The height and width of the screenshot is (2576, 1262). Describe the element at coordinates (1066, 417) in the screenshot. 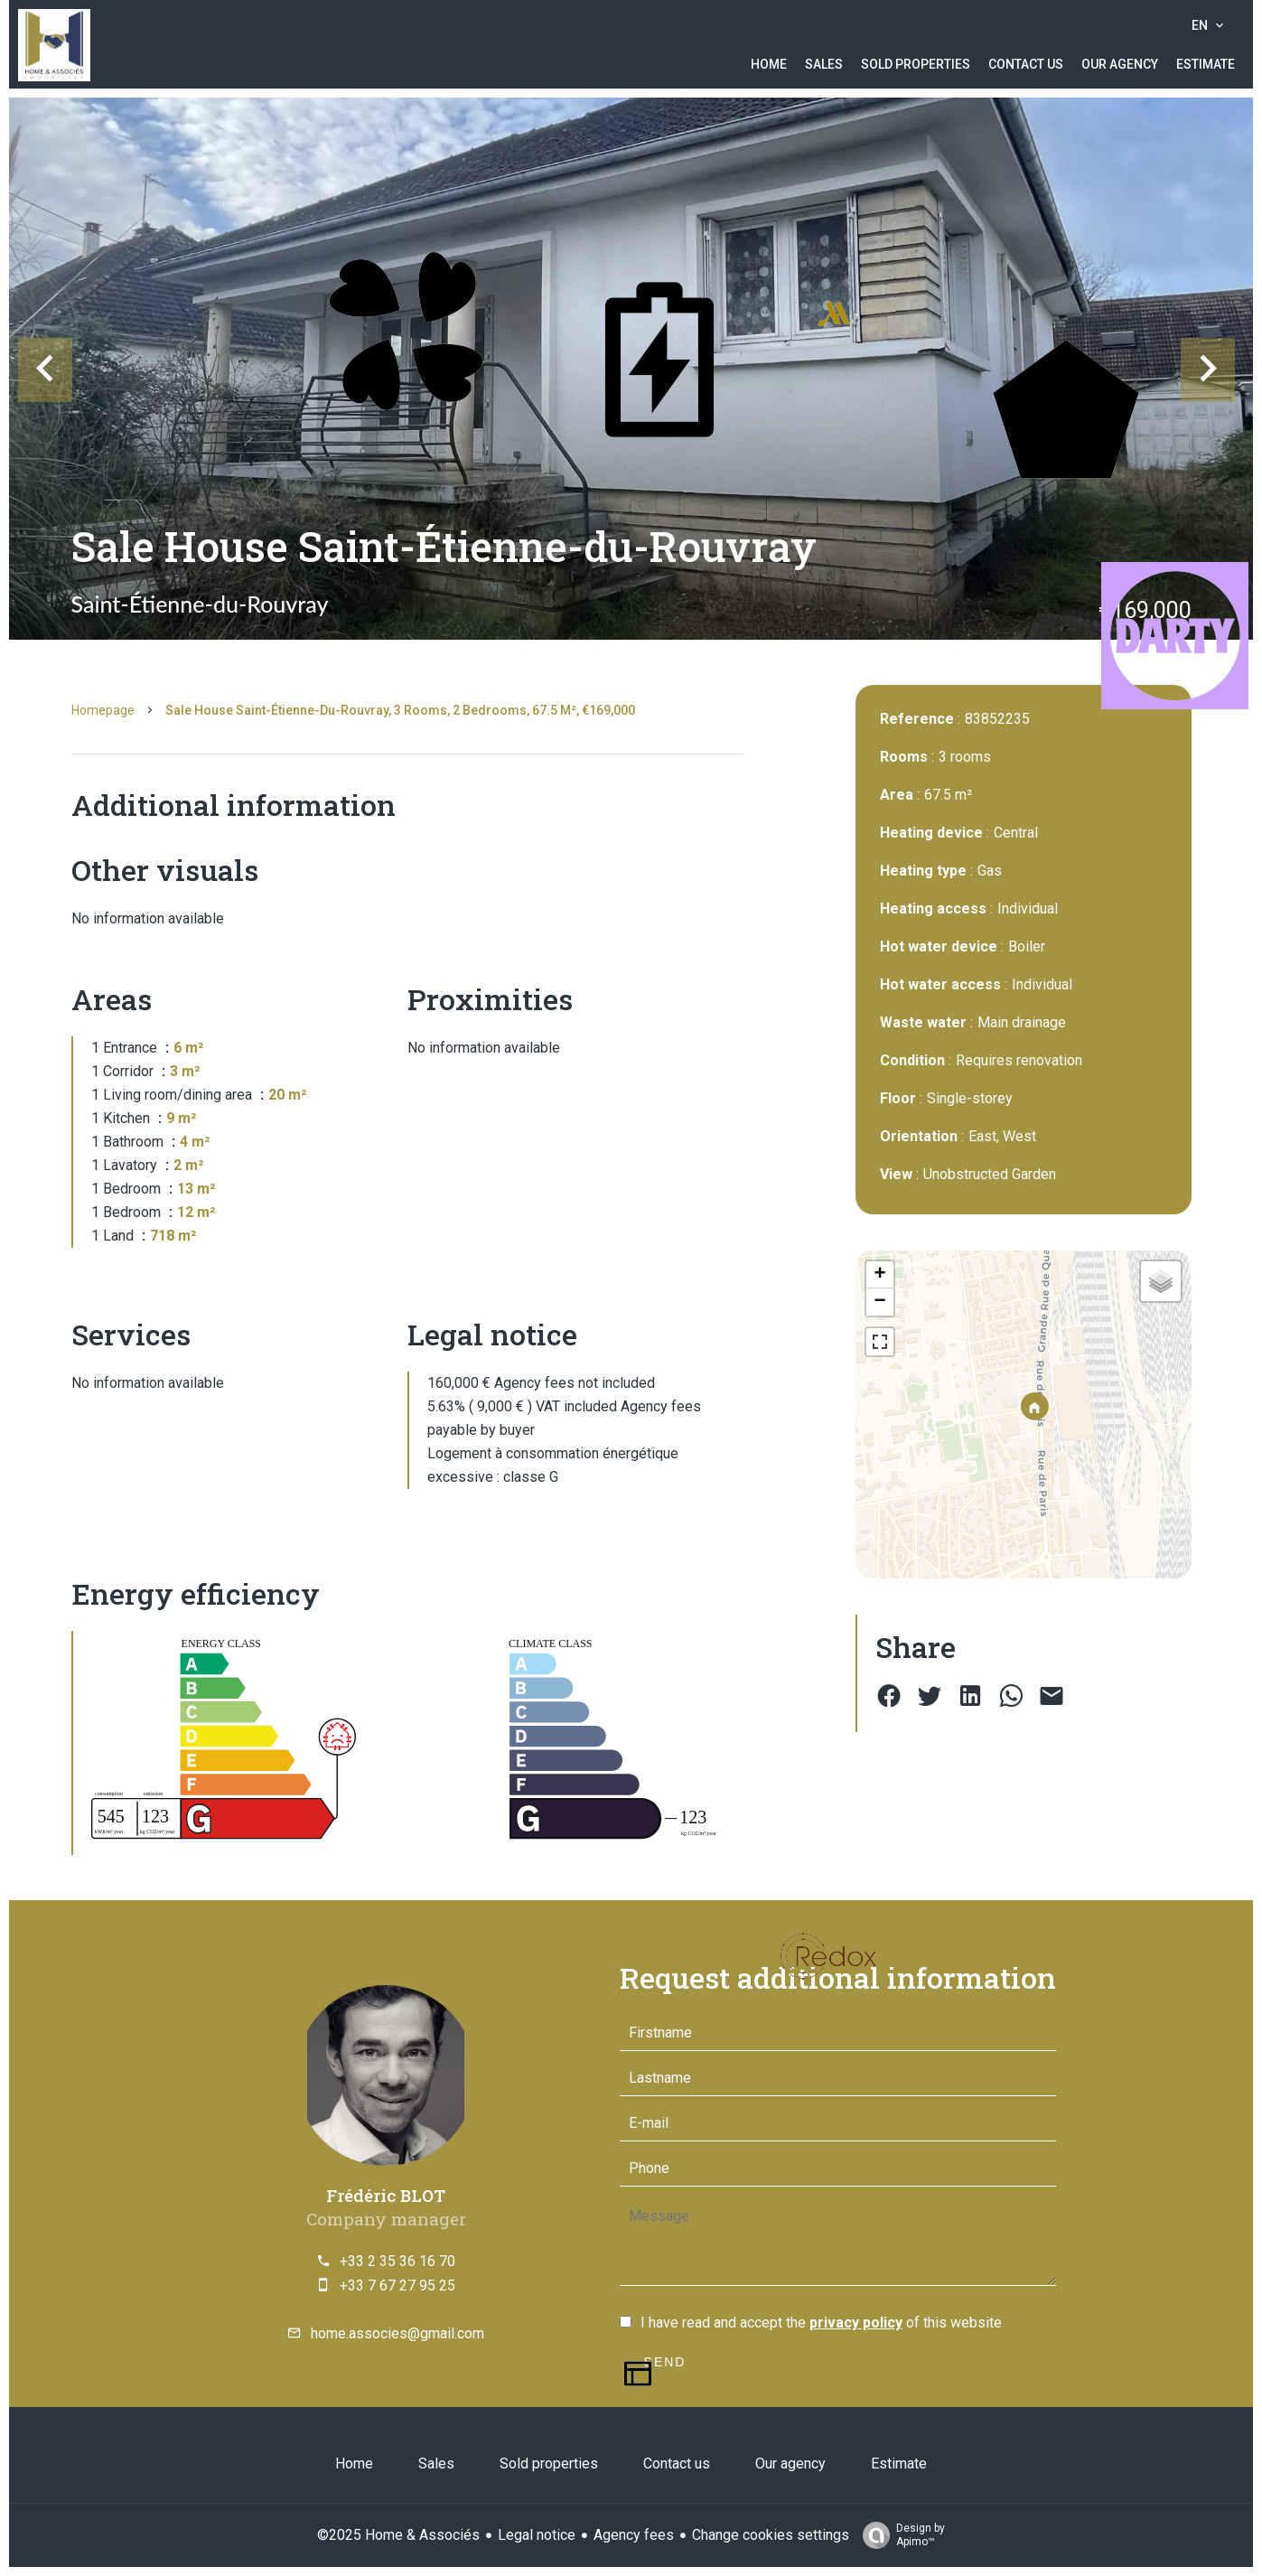

I see `pentagon shape tool for design applications` at that location.